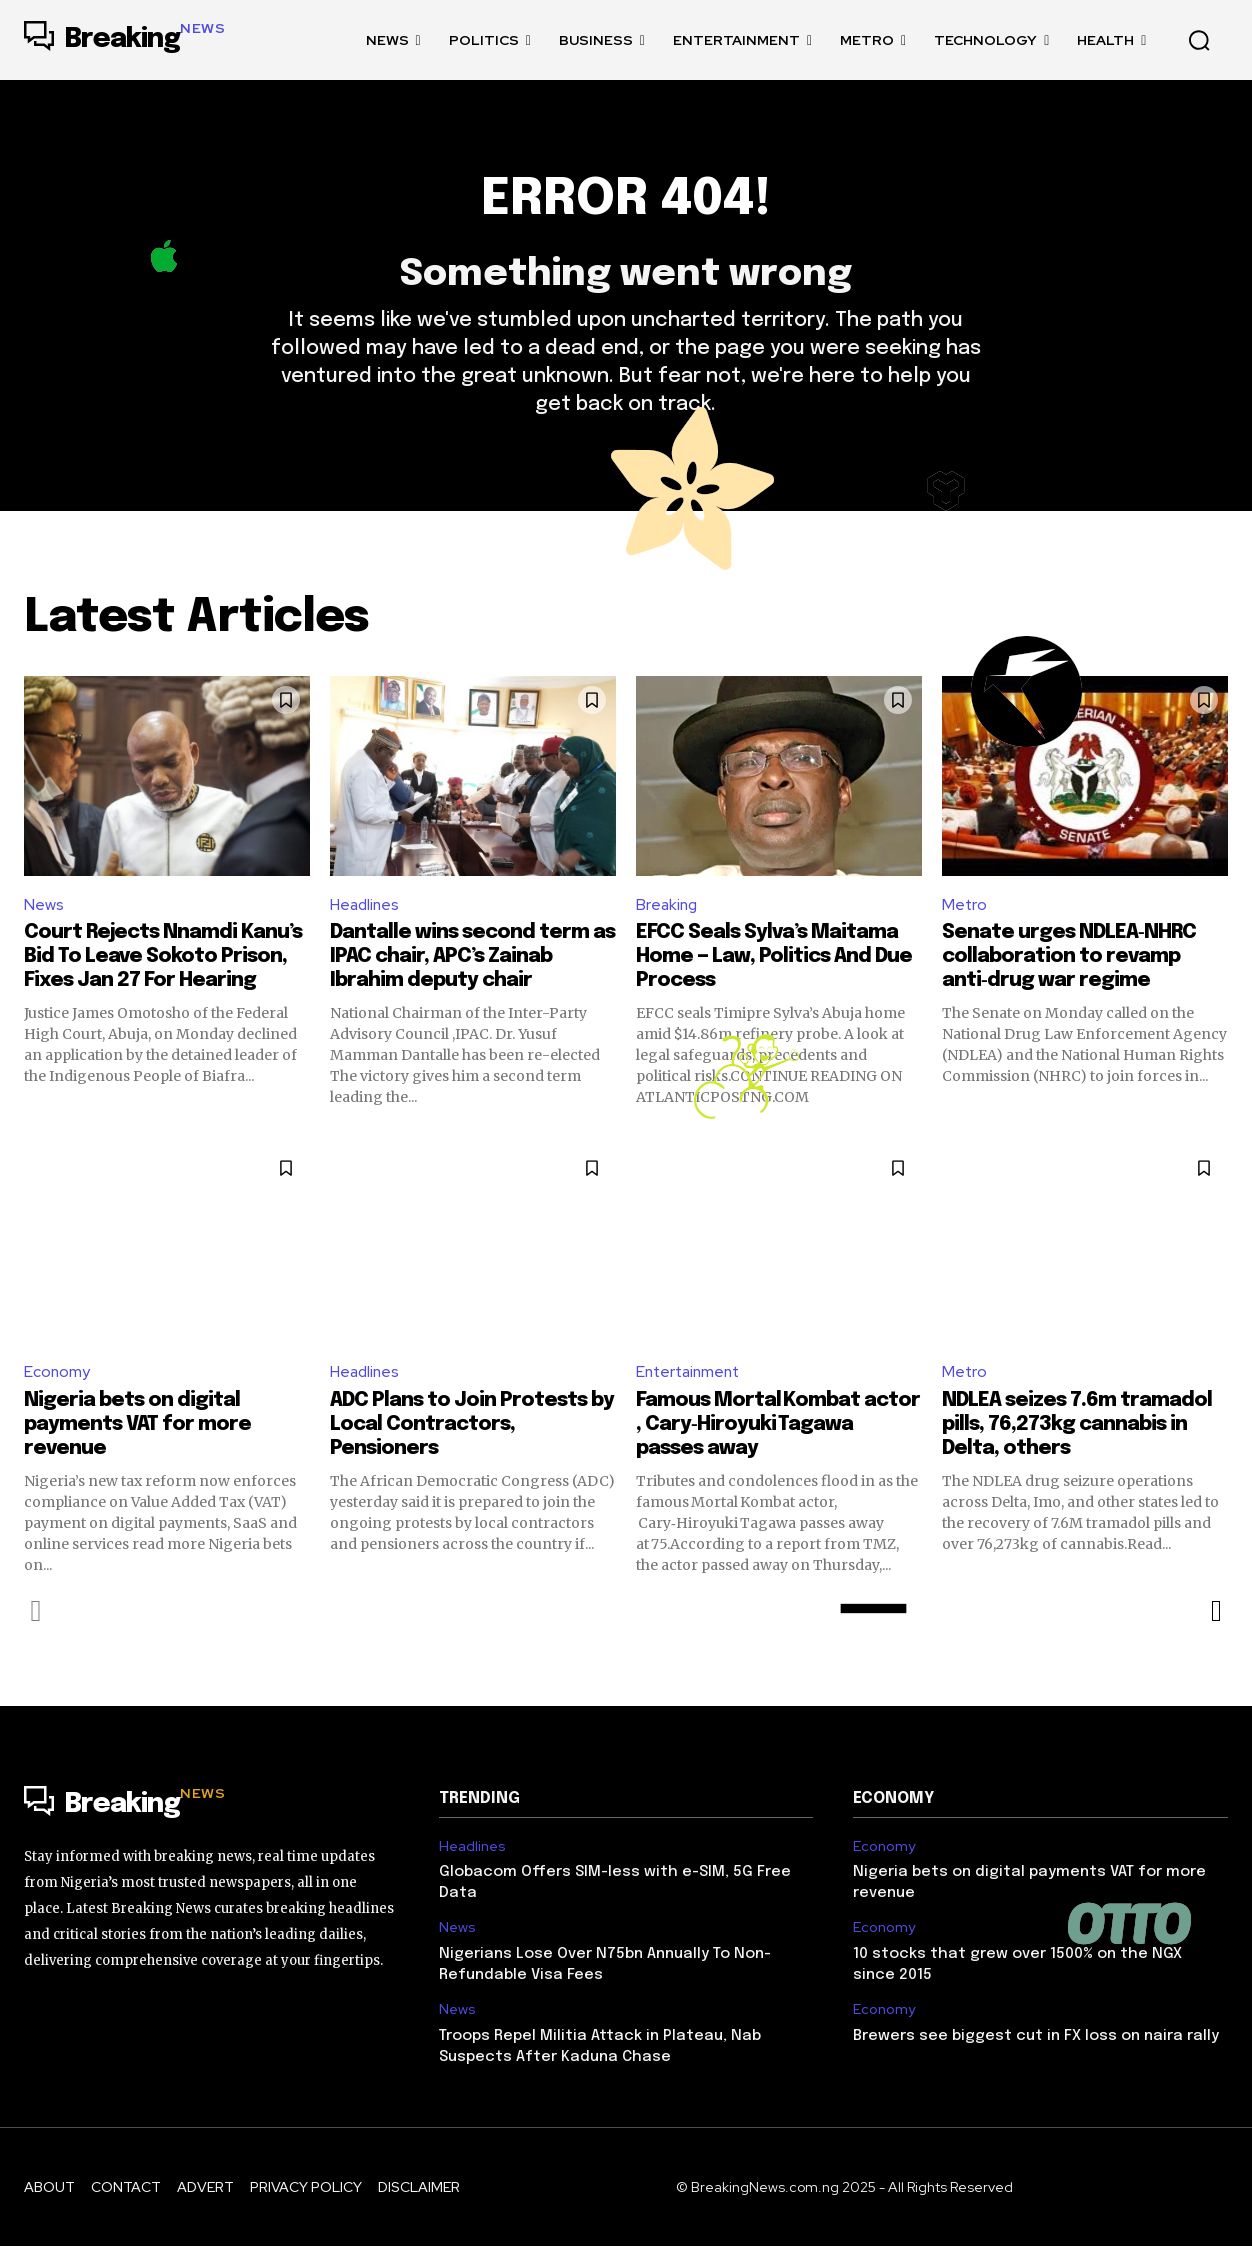 The height and width of the screenshot is (2256, 1252). Describe the element at coordinates (873, 1608) in the screenshot. I see `remove or subtract an item` at that location.